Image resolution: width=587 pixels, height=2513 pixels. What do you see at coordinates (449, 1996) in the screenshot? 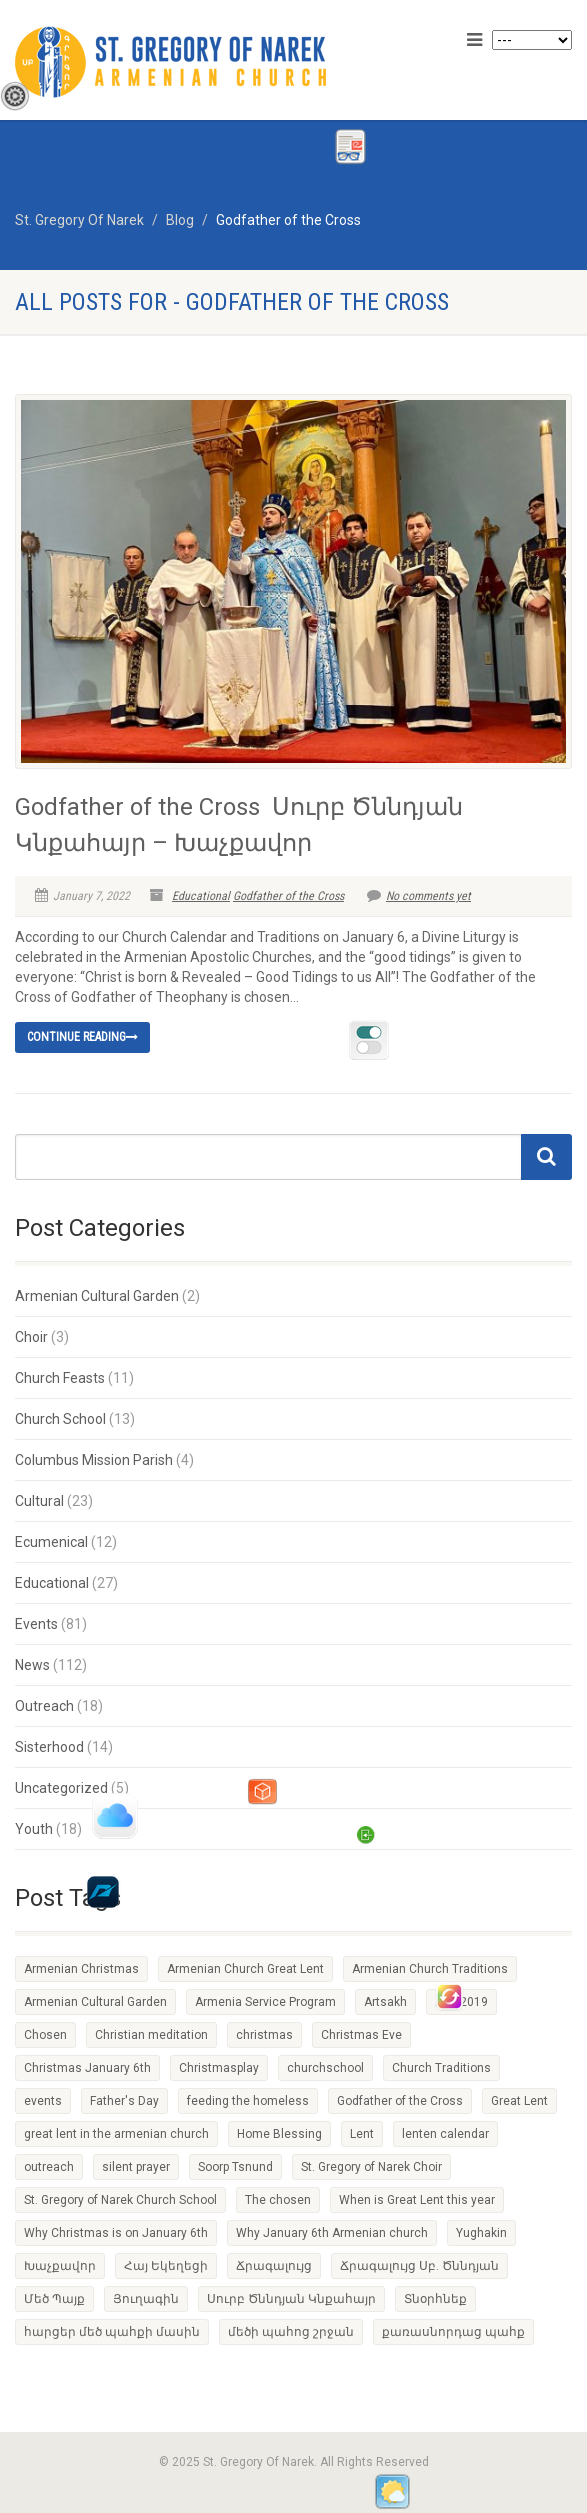
I see `open switcheroo image converter app` at bounding box center [449, 1996].